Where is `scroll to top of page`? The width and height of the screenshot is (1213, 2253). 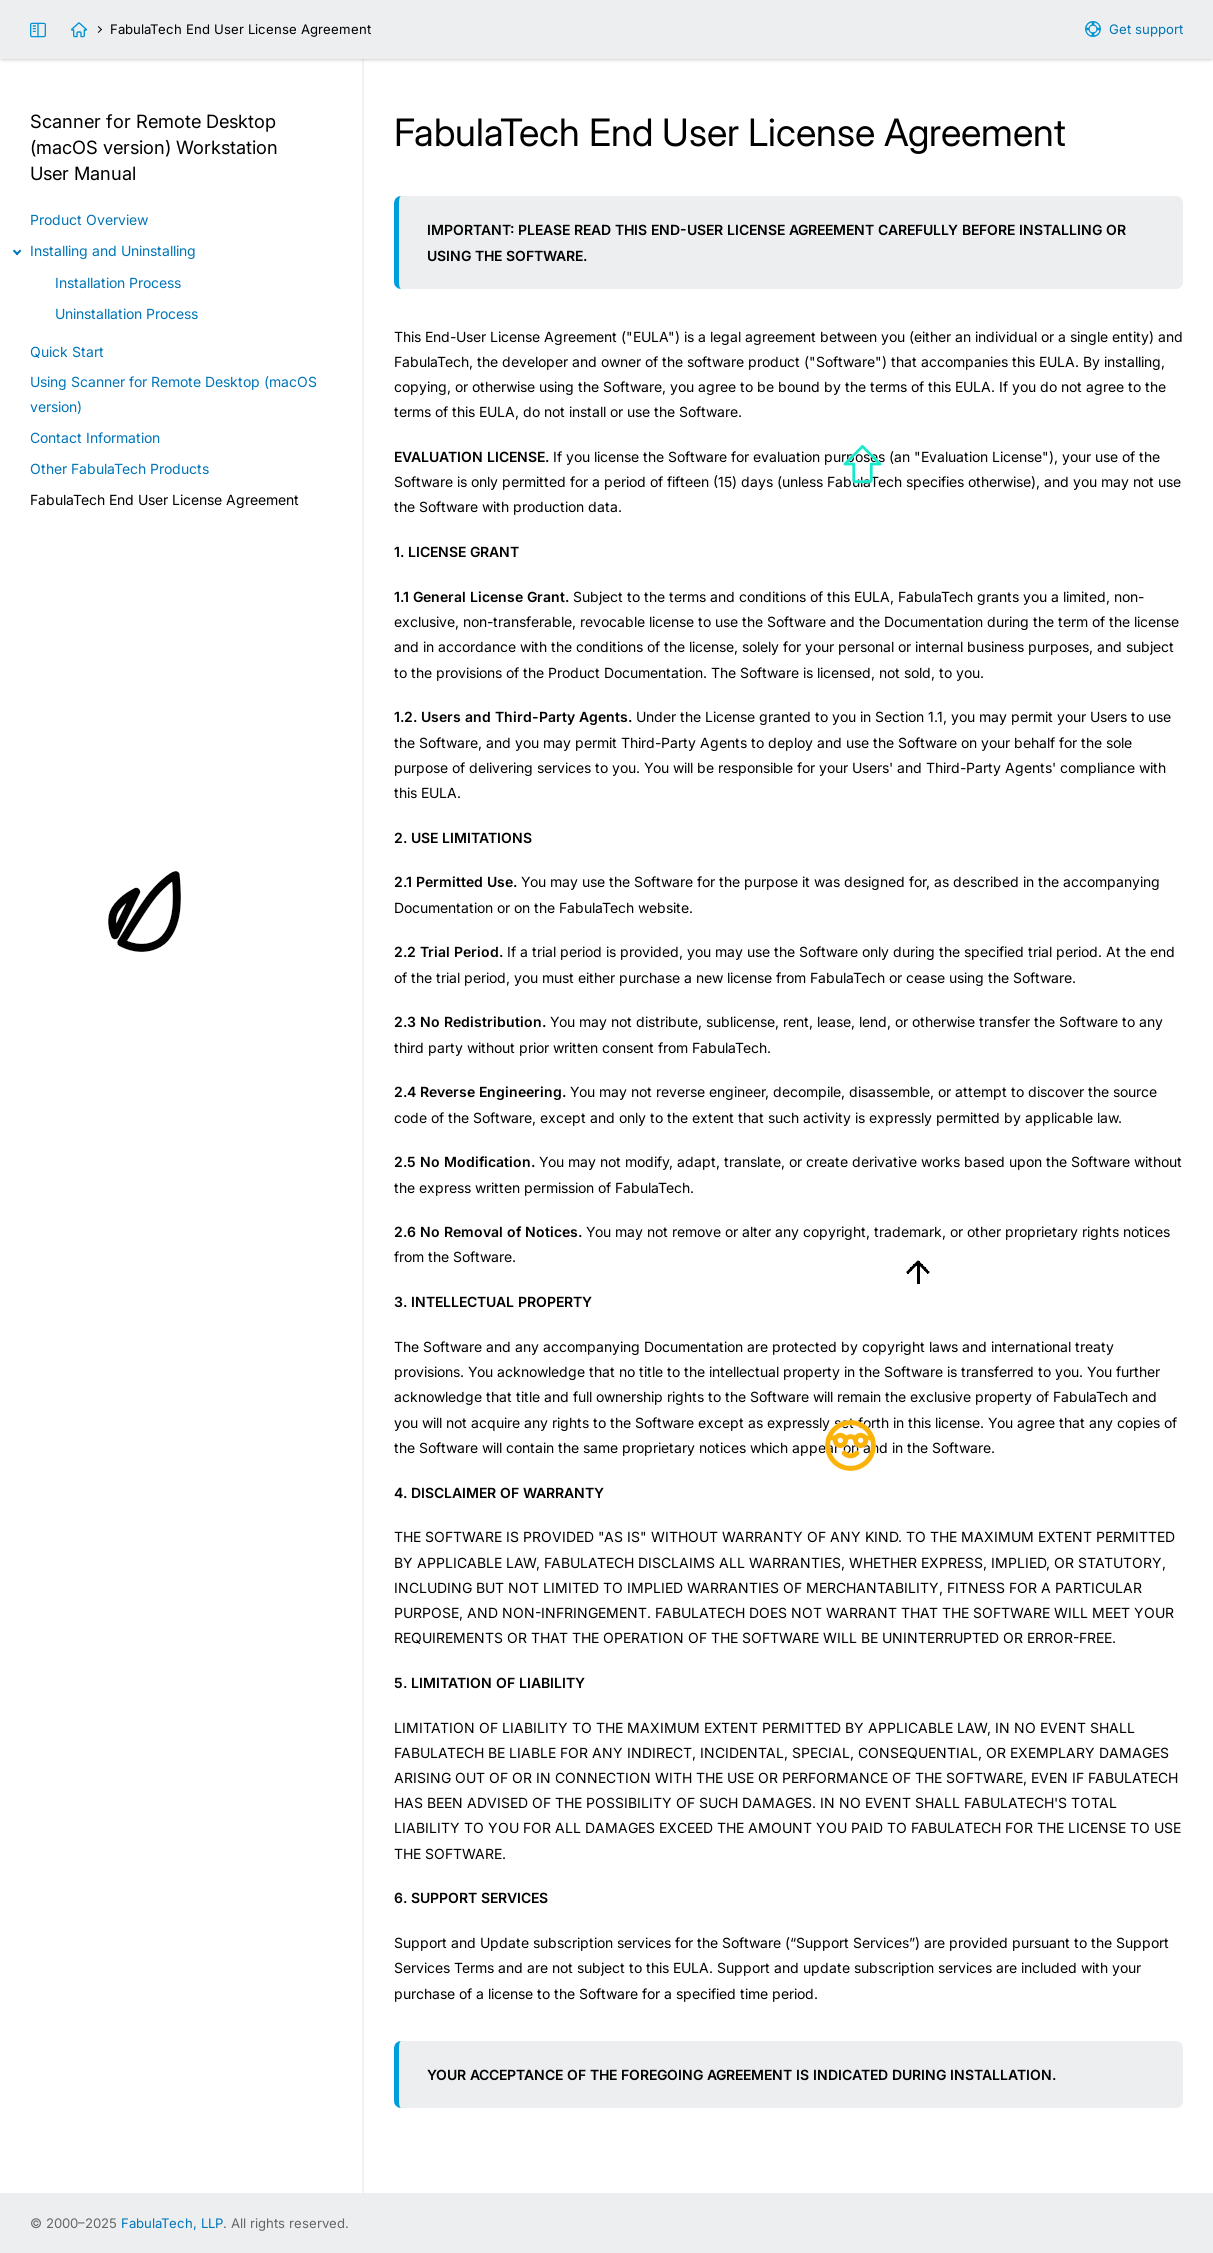
scroll to top of page is located at coordinates (918, 1272).